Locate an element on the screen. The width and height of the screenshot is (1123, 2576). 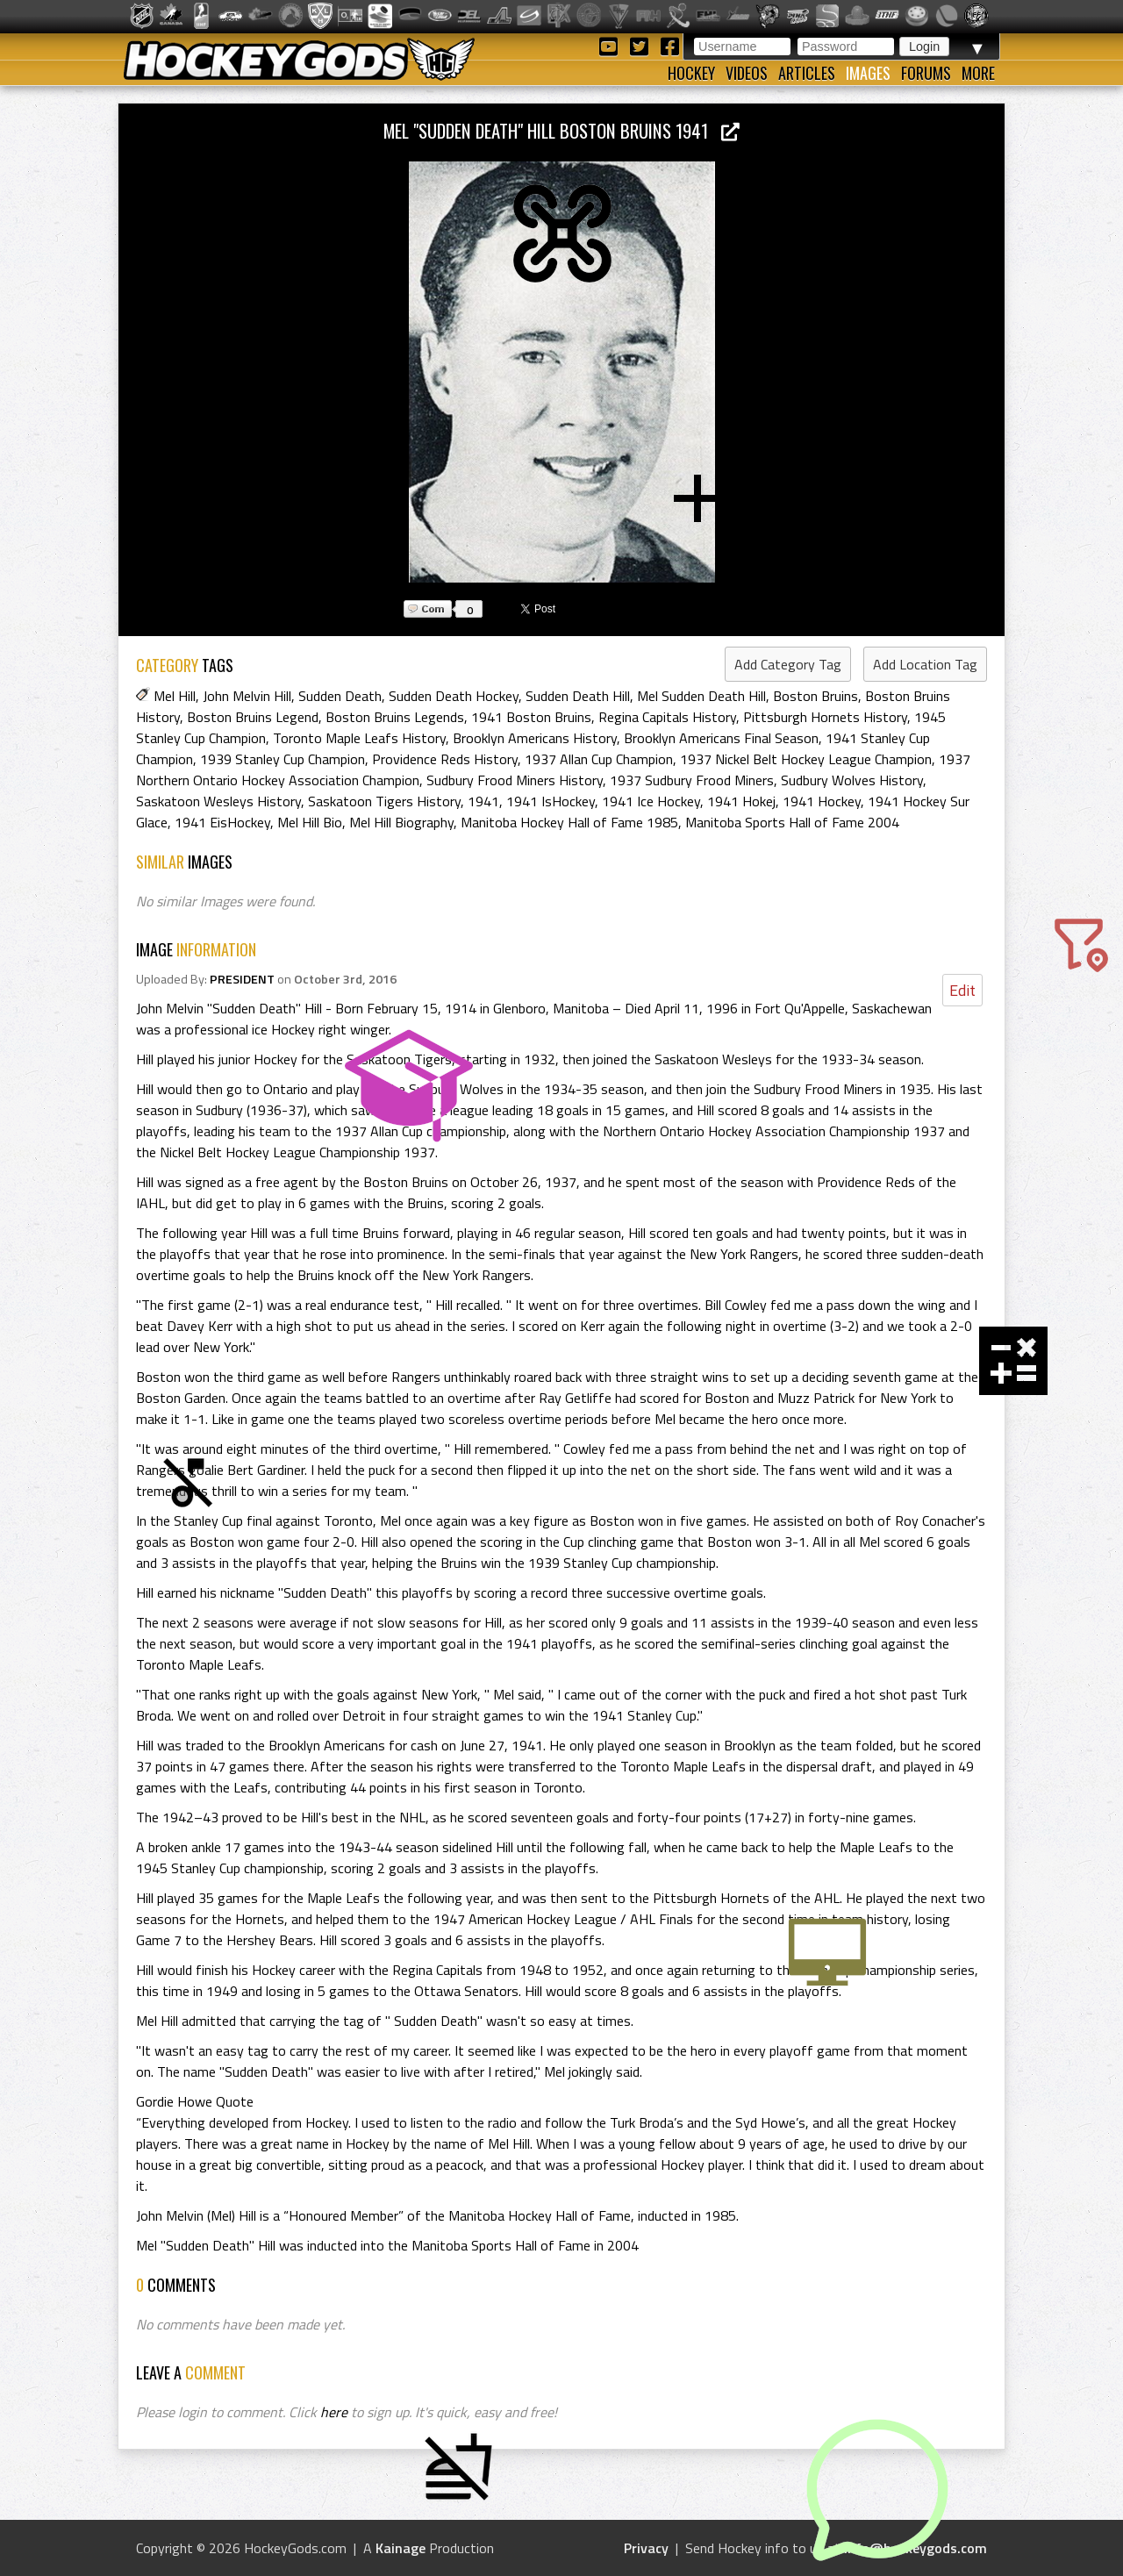
access education or learning features is located at coordinates (409, 1082).